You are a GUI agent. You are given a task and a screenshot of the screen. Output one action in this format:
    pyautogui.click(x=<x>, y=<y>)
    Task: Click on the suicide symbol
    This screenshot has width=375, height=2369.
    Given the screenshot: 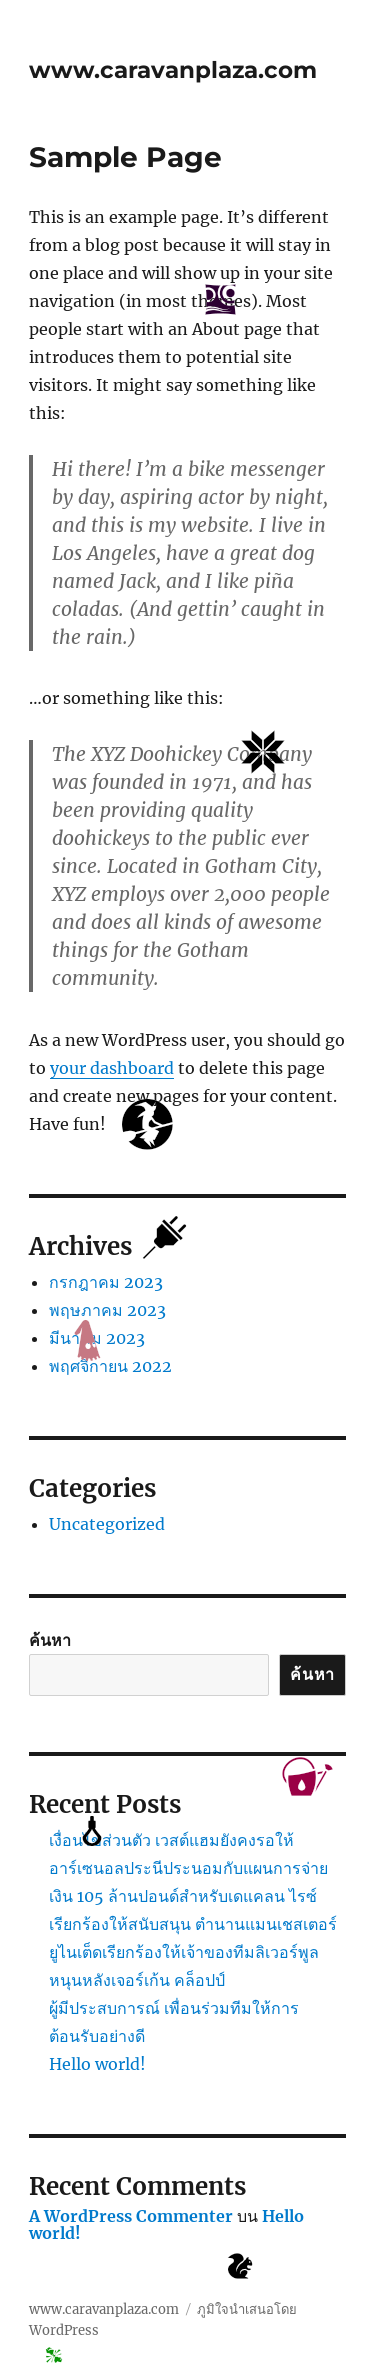 What is the action you would take?
    pyautogui.click(x=92, y=1831)
    